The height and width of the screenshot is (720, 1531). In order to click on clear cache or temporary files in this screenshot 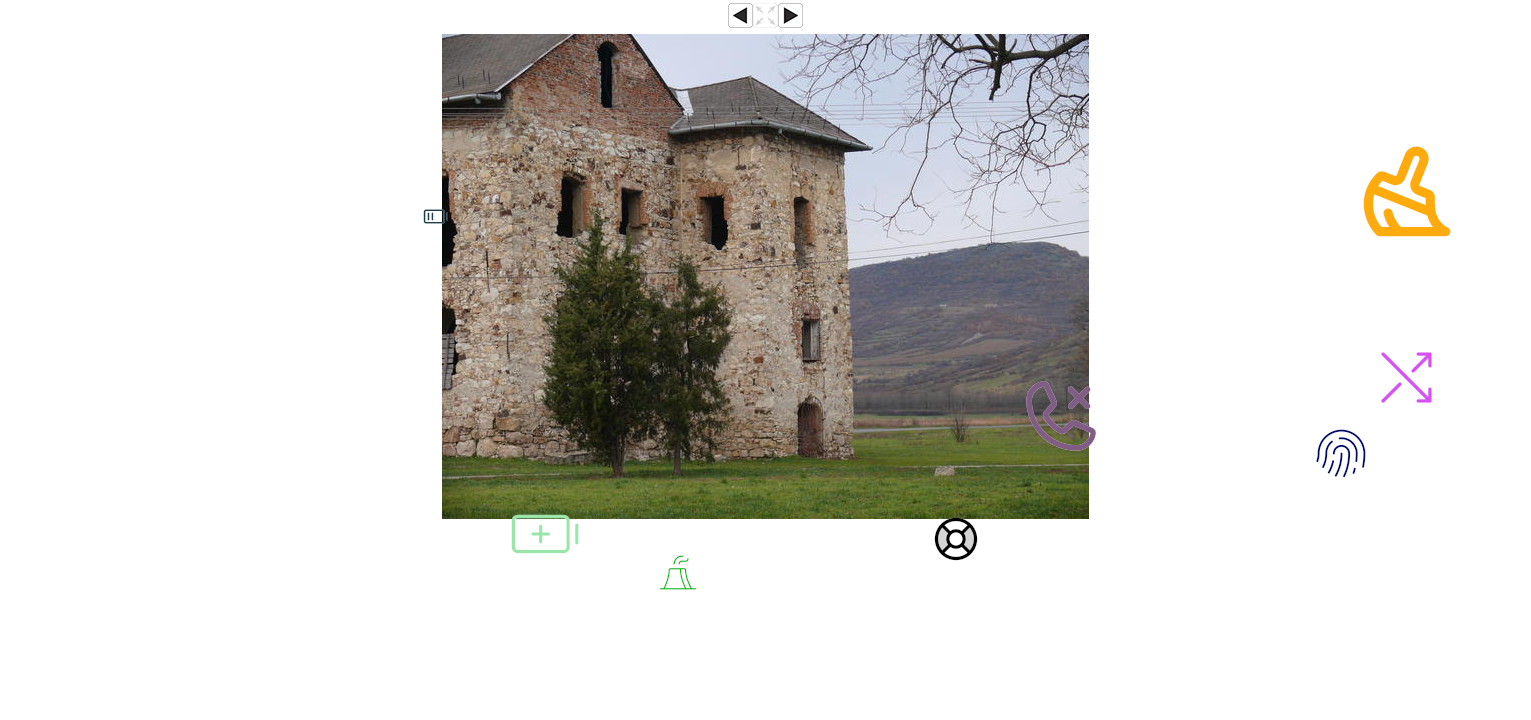, I will do `click(1405, 194)`.